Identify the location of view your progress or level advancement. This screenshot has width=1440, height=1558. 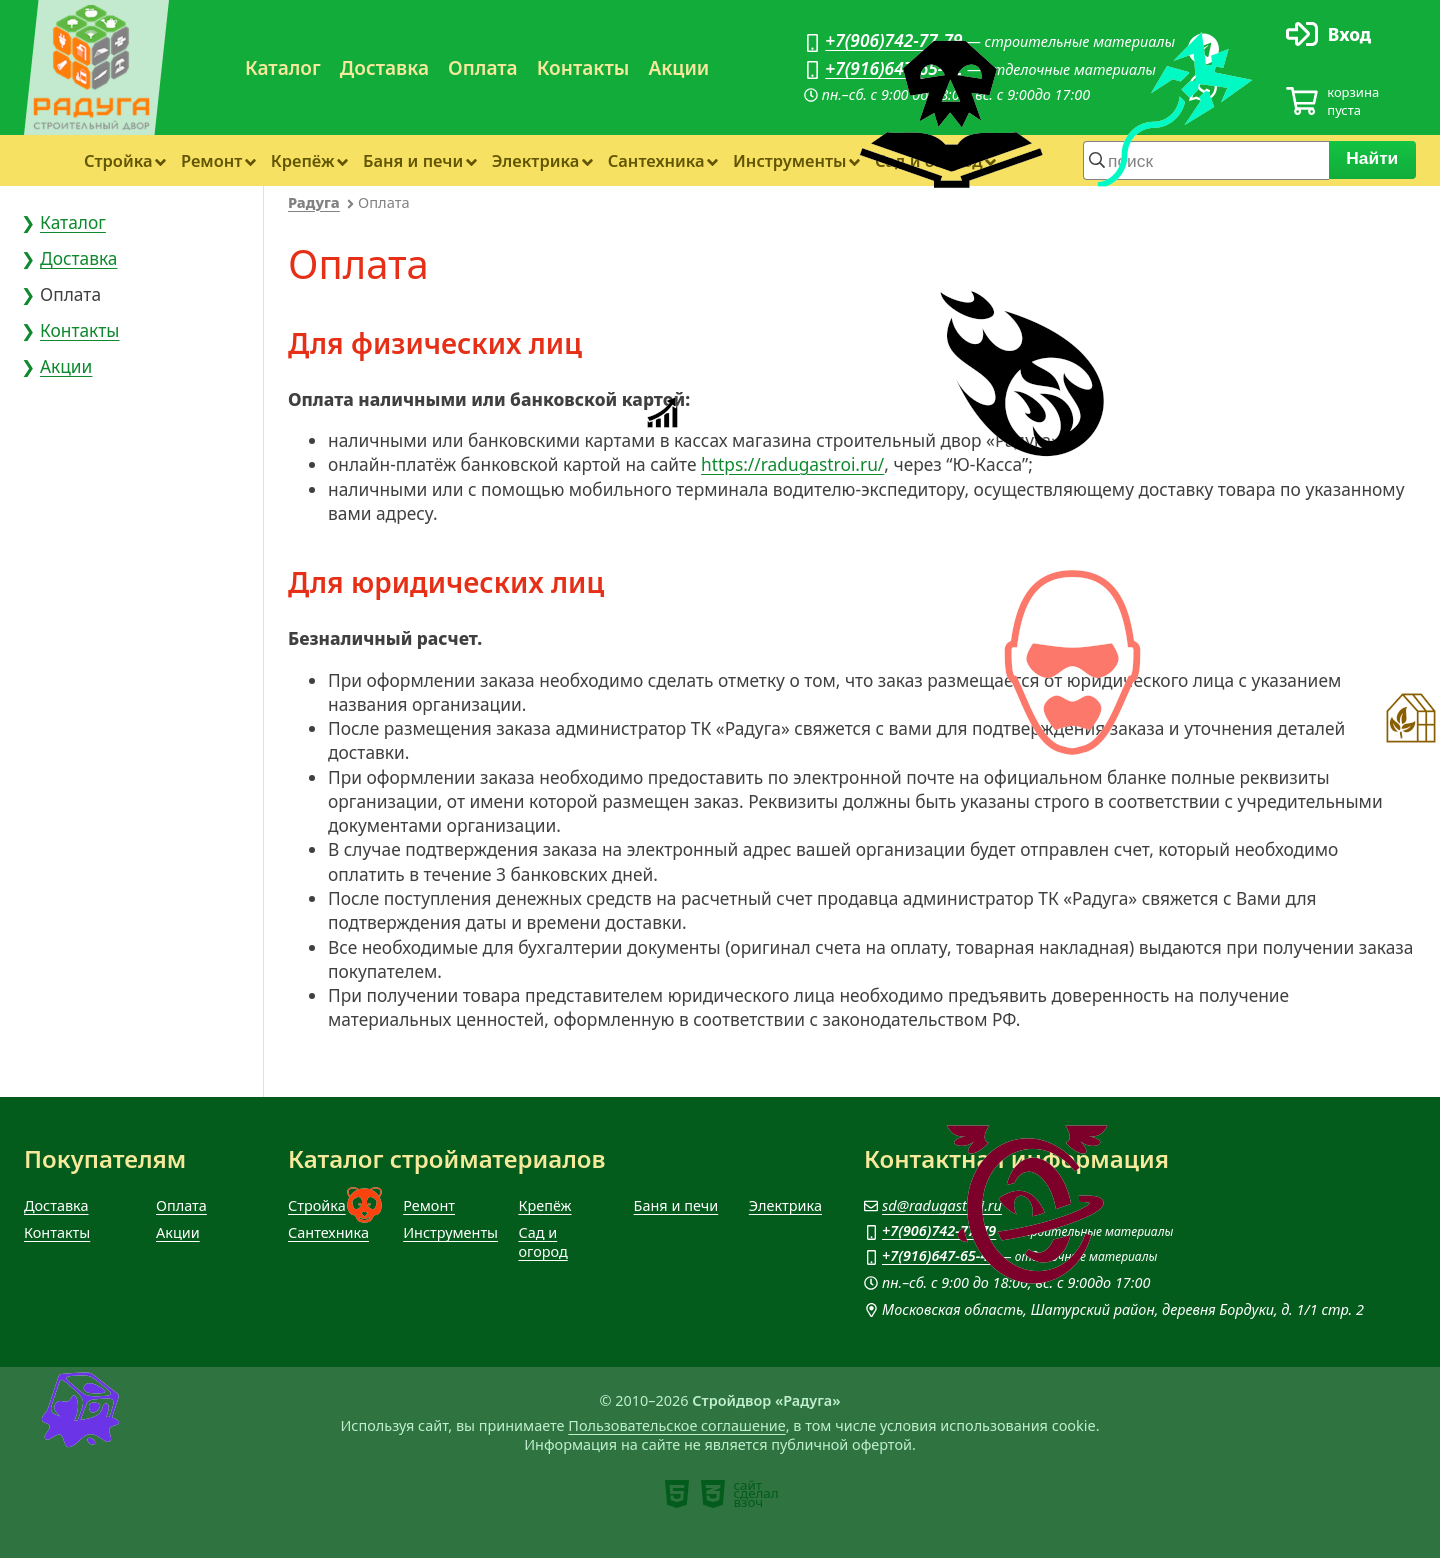
(662, 412).